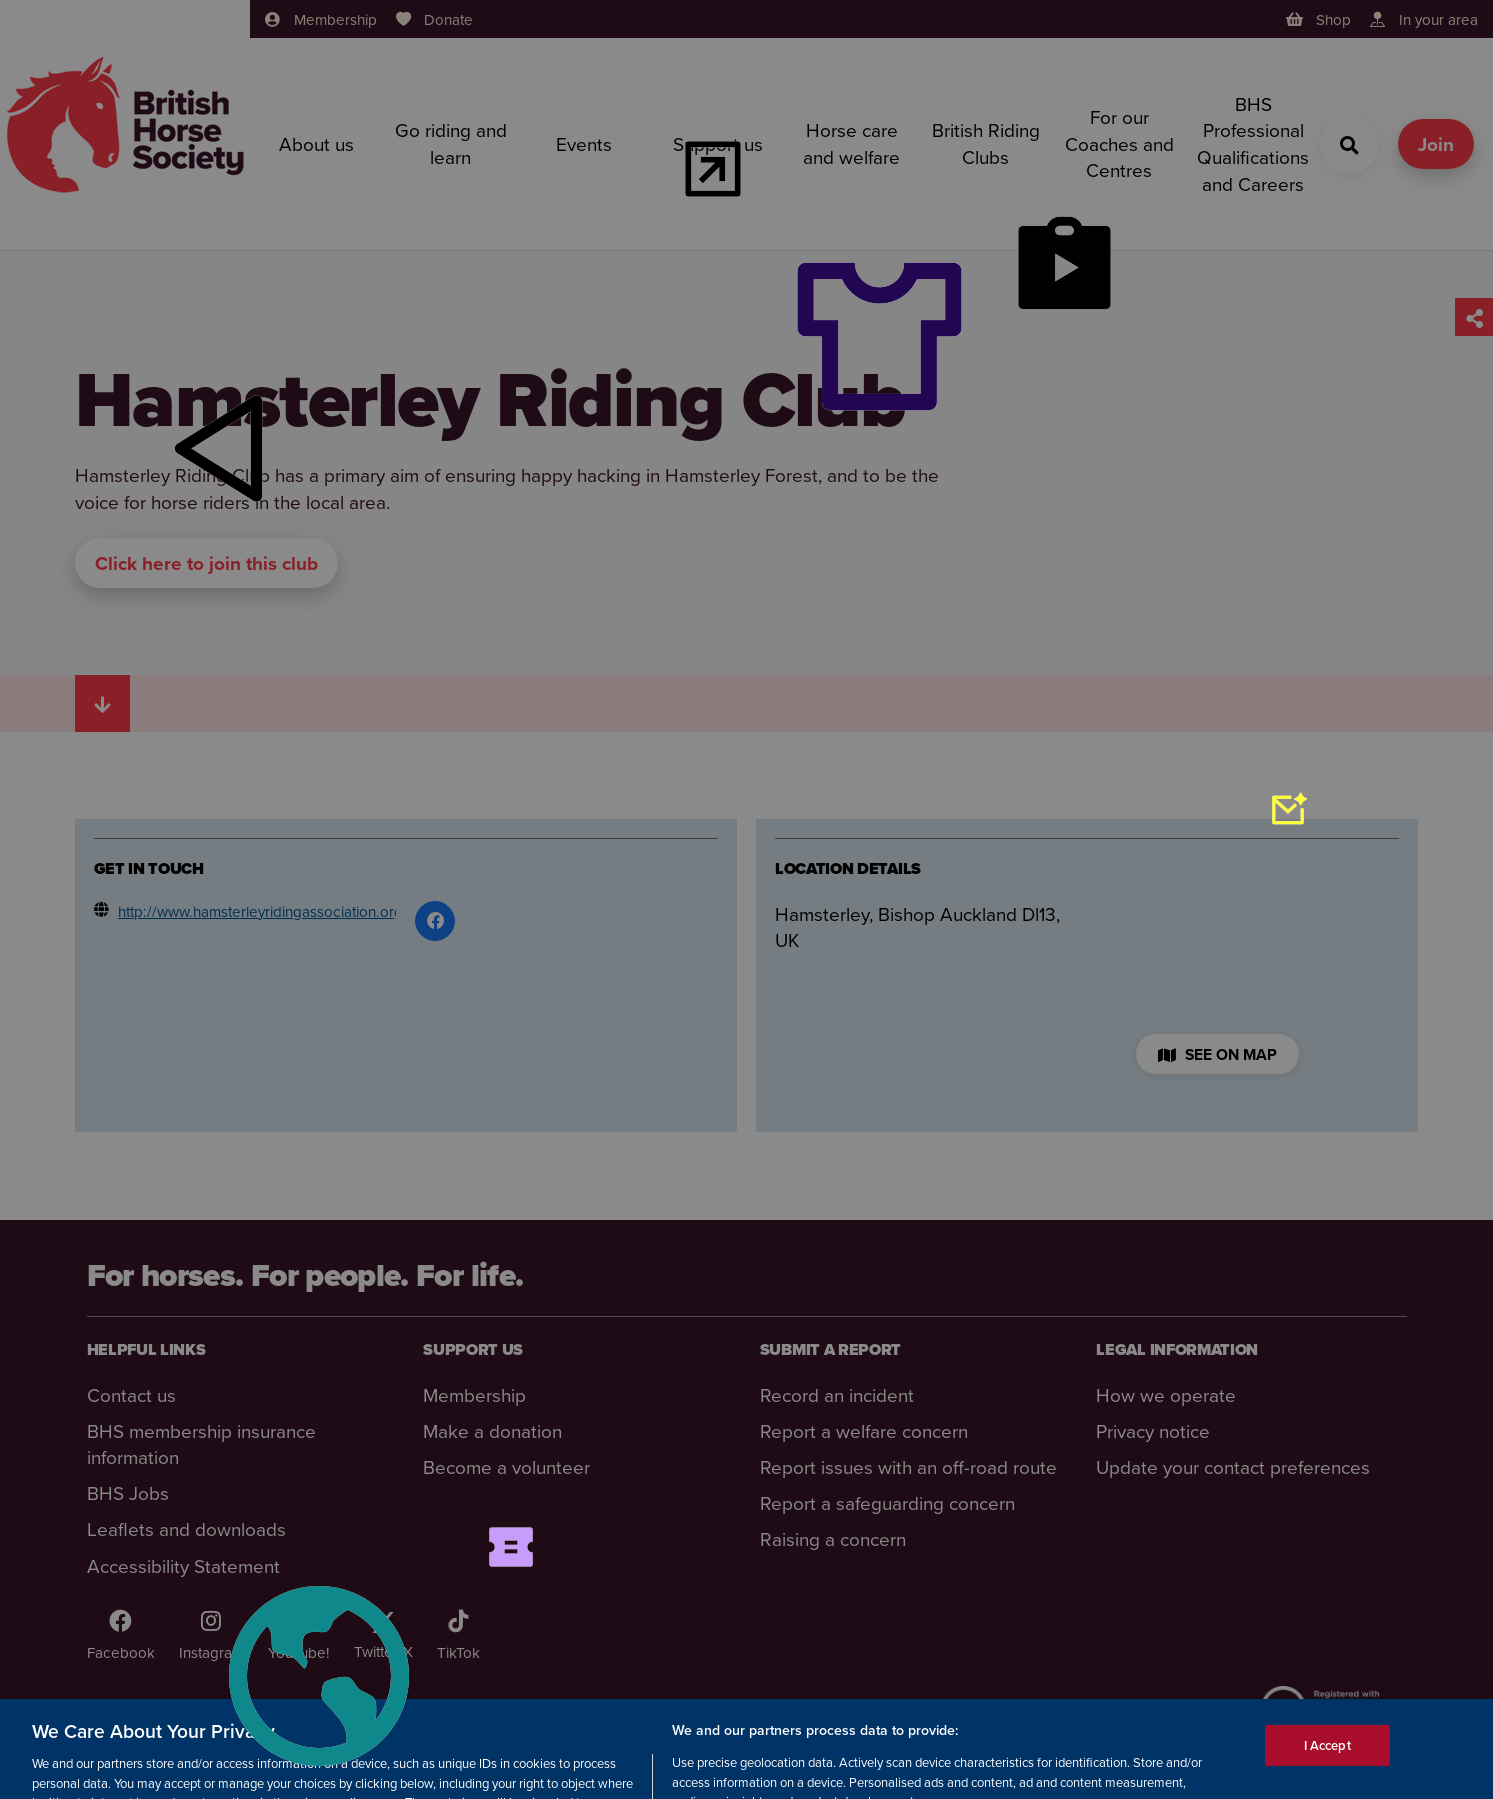 This screenshot has height=1799, width=1493. I want to click on start a presentation or slideshow, so click(1064, 267).